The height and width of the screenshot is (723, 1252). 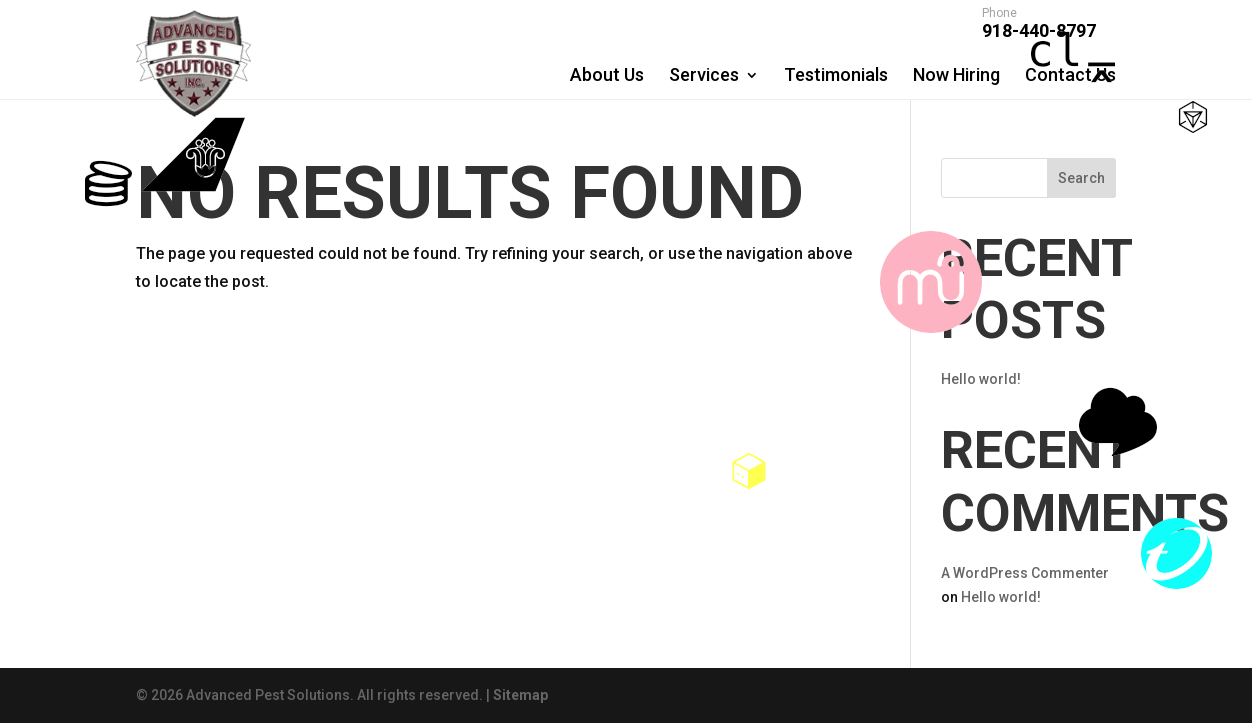 What do you see at coordinates (1176, 553) in the screenshot?
I see `trend micro logo` at bounding box center [1176, 553].